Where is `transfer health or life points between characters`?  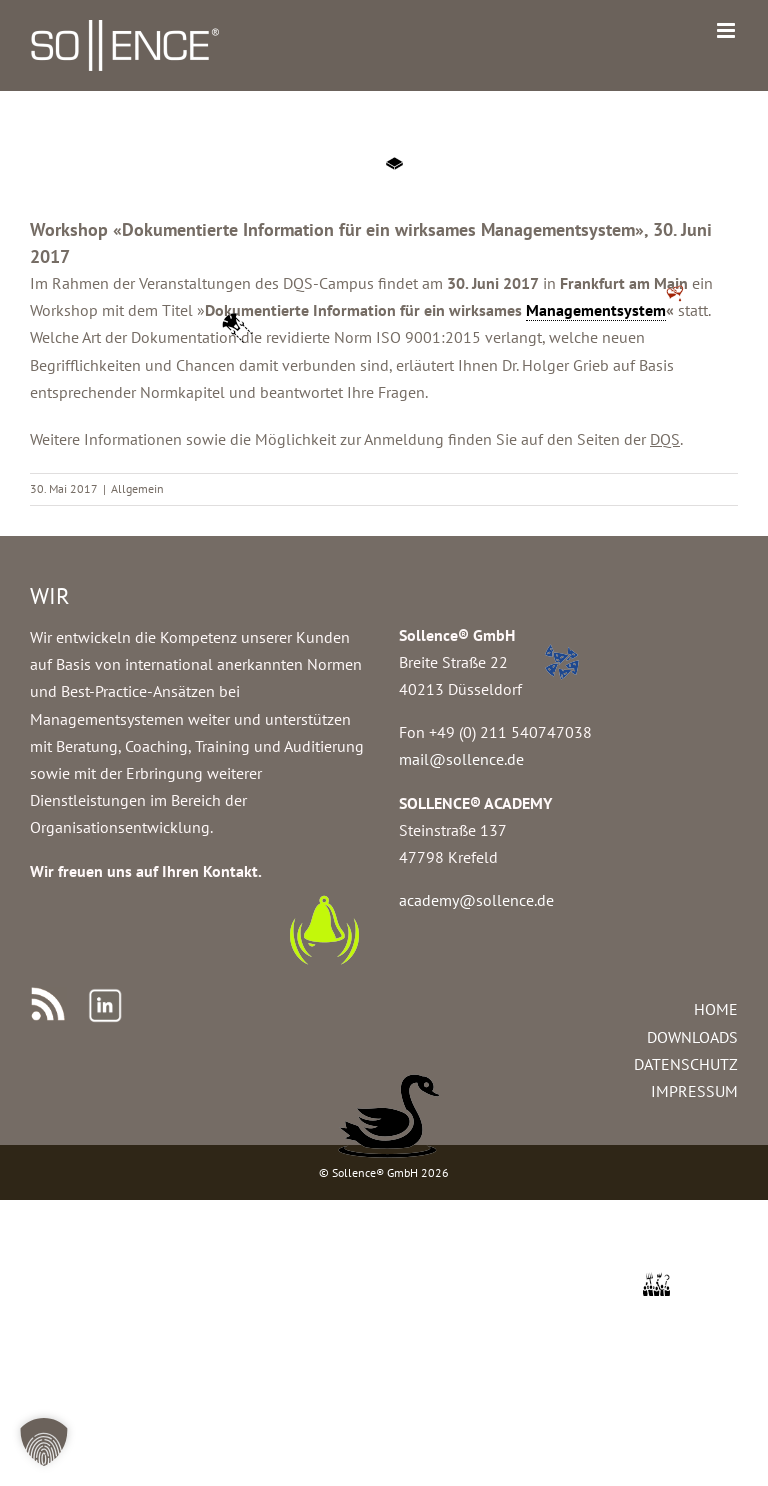 transfer health or life points between characters is located at coordinates (675, 293).